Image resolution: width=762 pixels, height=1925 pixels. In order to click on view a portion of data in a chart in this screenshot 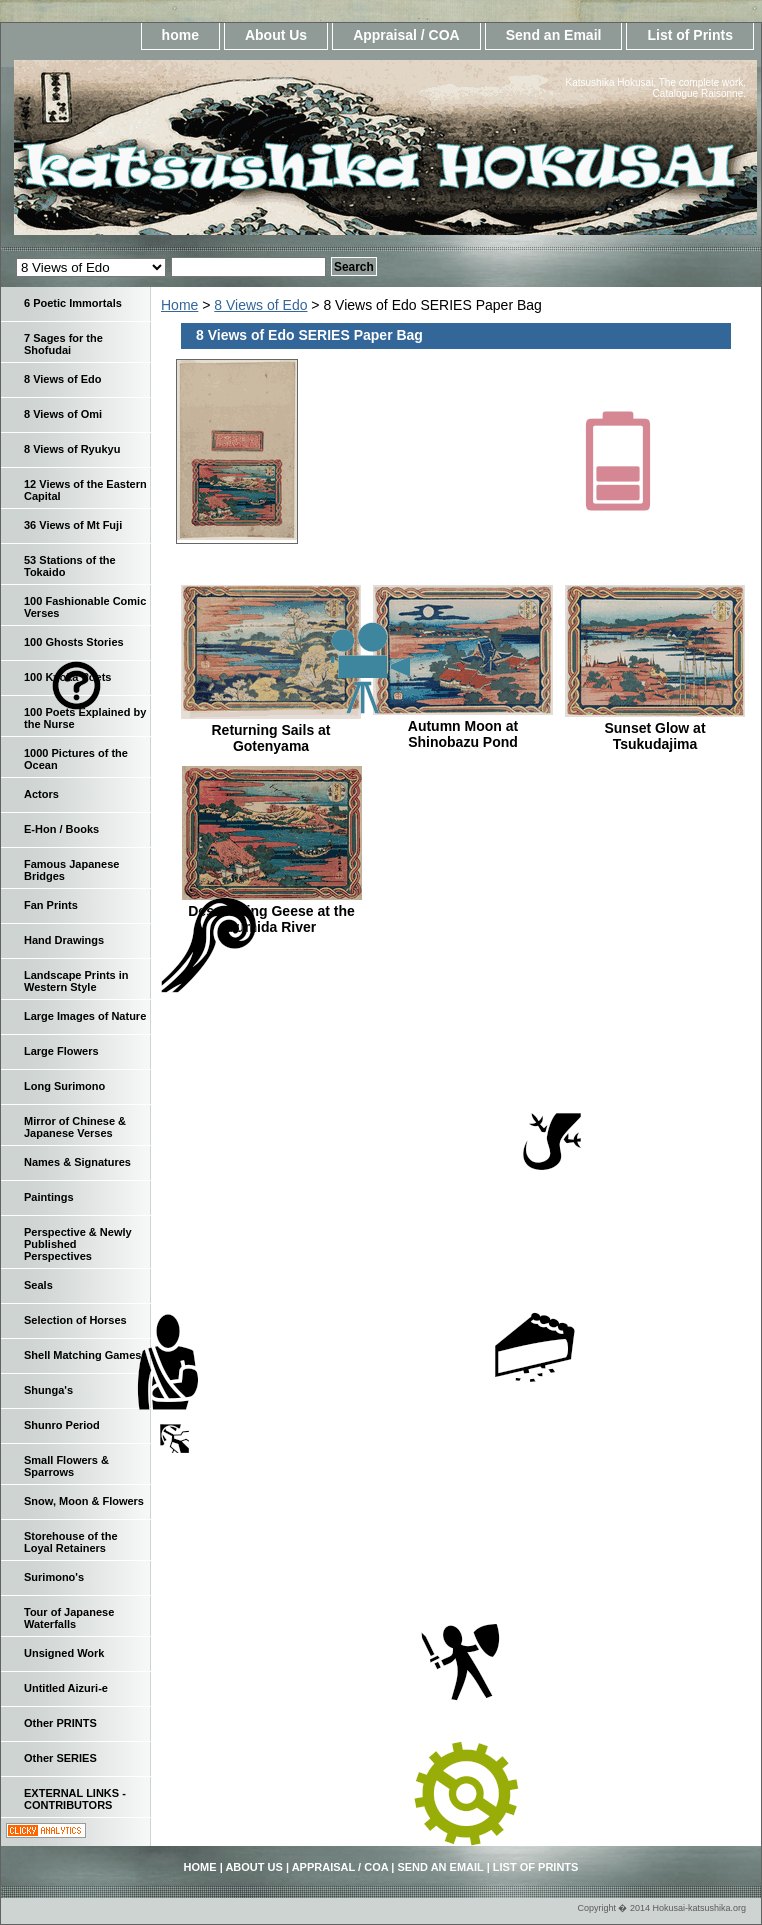, I will do `click(535, 1343)`.